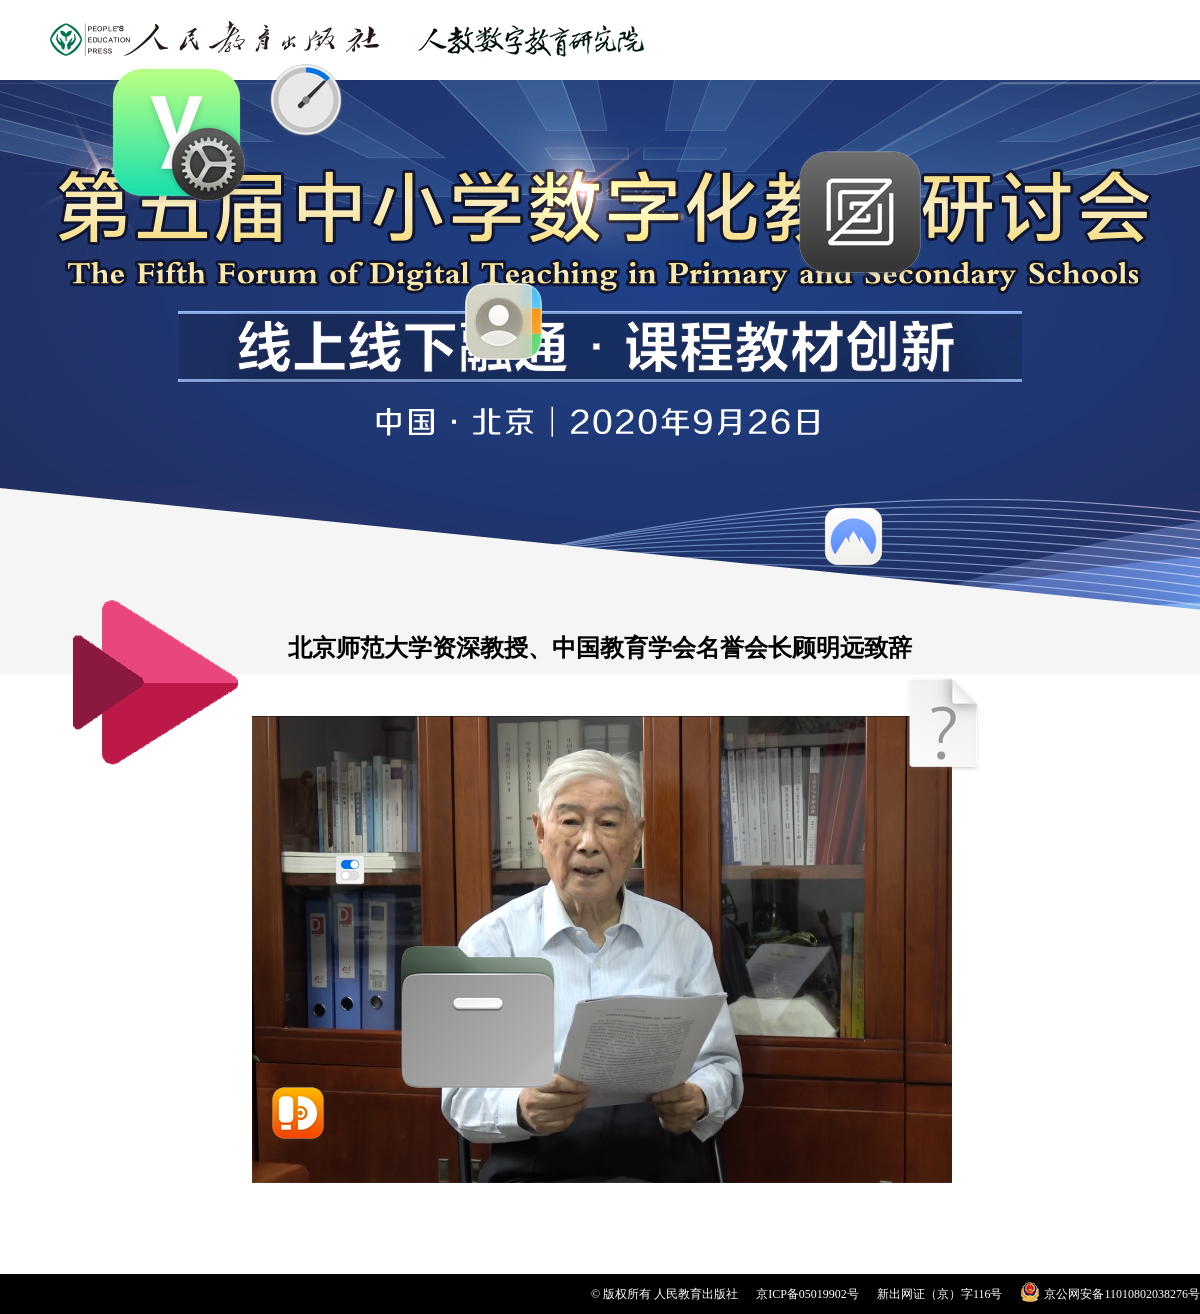 The image size is (1200, 1314). Describe the element at coordinates (350, 870) in the screenshot. I see `open system settings or preferences` at that location.